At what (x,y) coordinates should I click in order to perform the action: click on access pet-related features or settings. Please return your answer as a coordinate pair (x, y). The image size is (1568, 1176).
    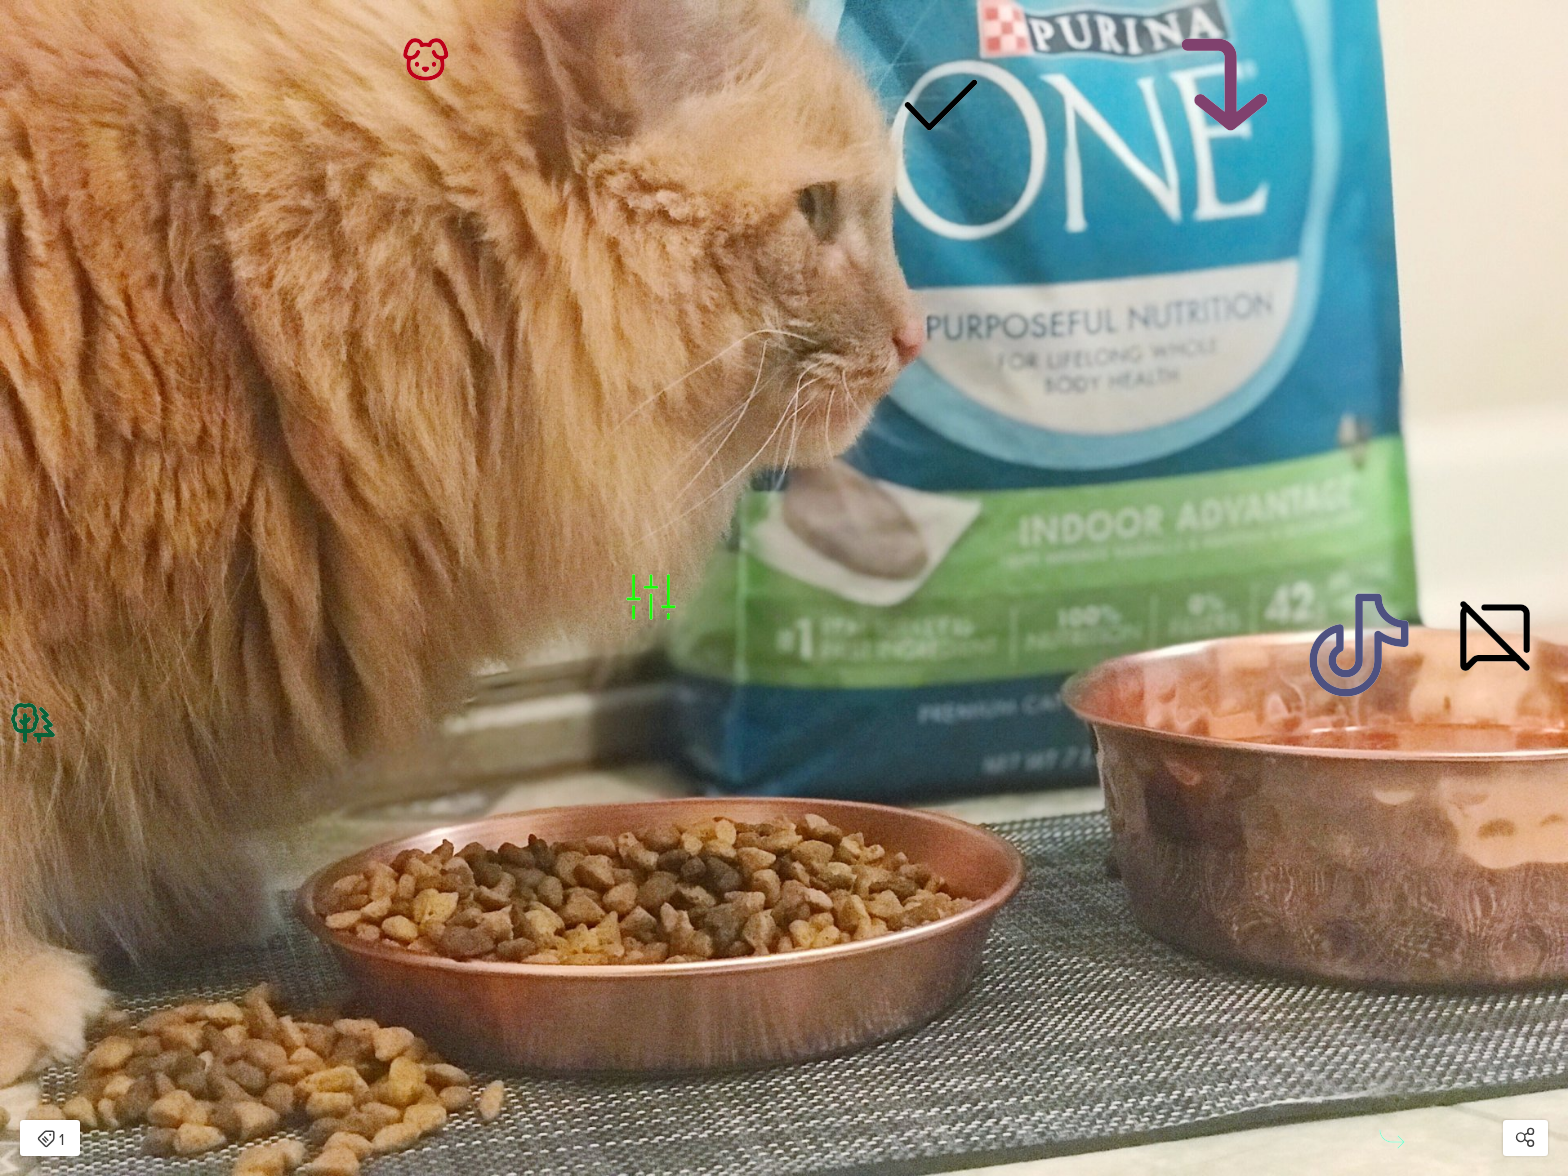
    Looking at the image, I should click on (425, 59).